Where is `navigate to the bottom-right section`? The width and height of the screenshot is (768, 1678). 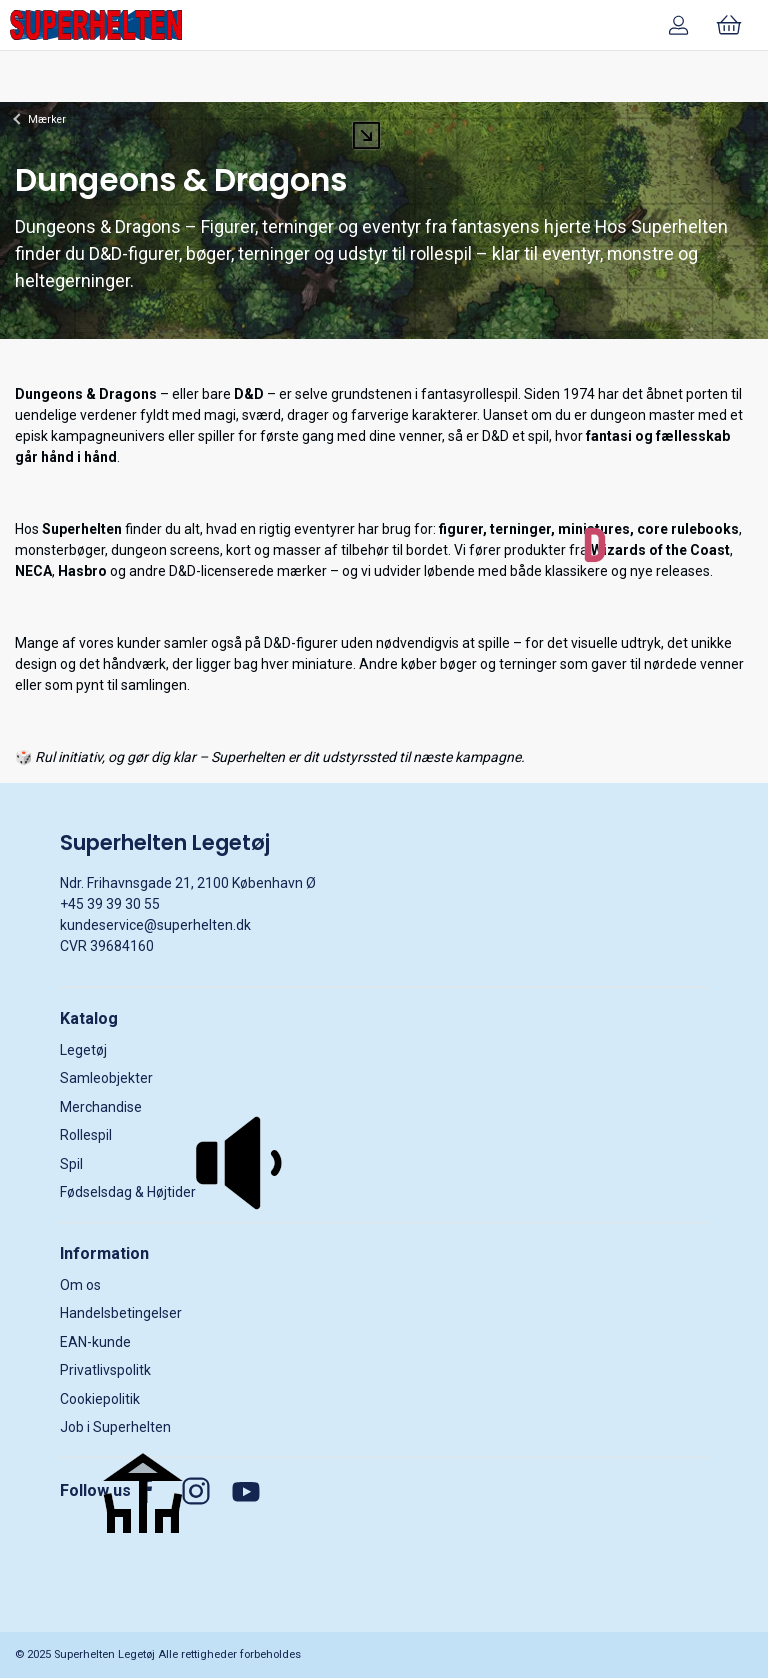
navigate to the bottom-right section is located at coordinates (366, 135).